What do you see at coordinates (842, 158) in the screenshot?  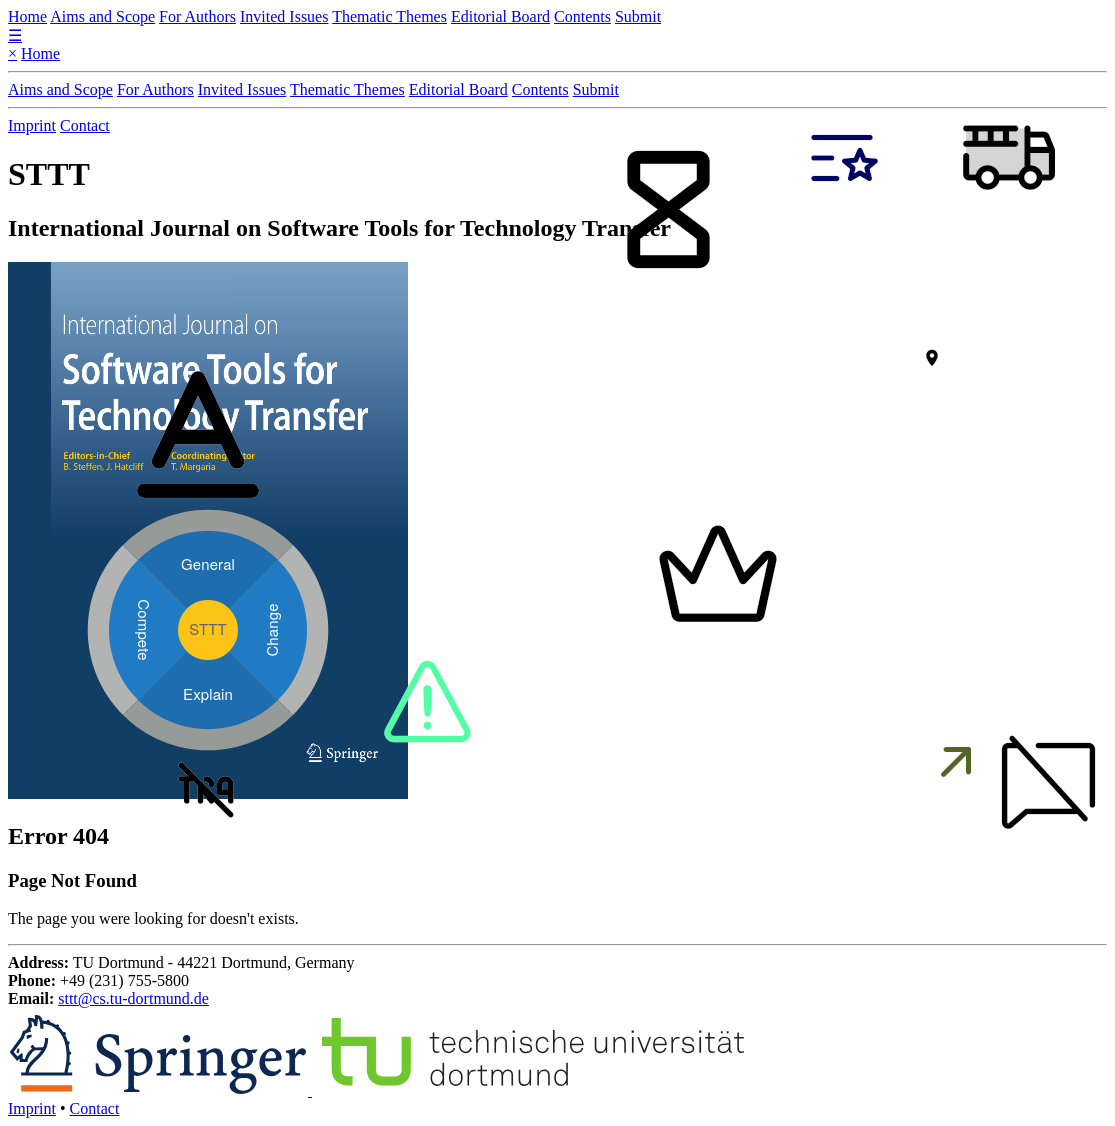 I see `view your favorites list` at bounding box center [842, 158].